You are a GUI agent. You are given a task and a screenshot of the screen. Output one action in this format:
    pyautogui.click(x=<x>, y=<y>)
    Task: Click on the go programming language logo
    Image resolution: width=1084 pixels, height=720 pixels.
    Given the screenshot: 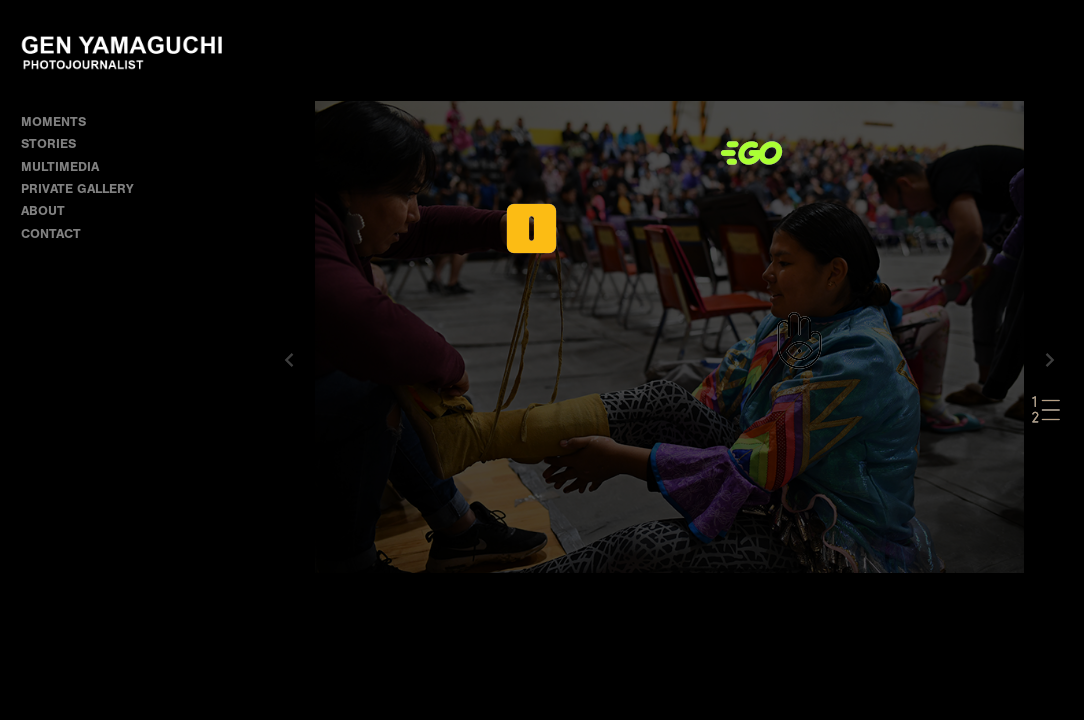 What is the action you would take?
    pyautogui.click(x=753, y=153)
    